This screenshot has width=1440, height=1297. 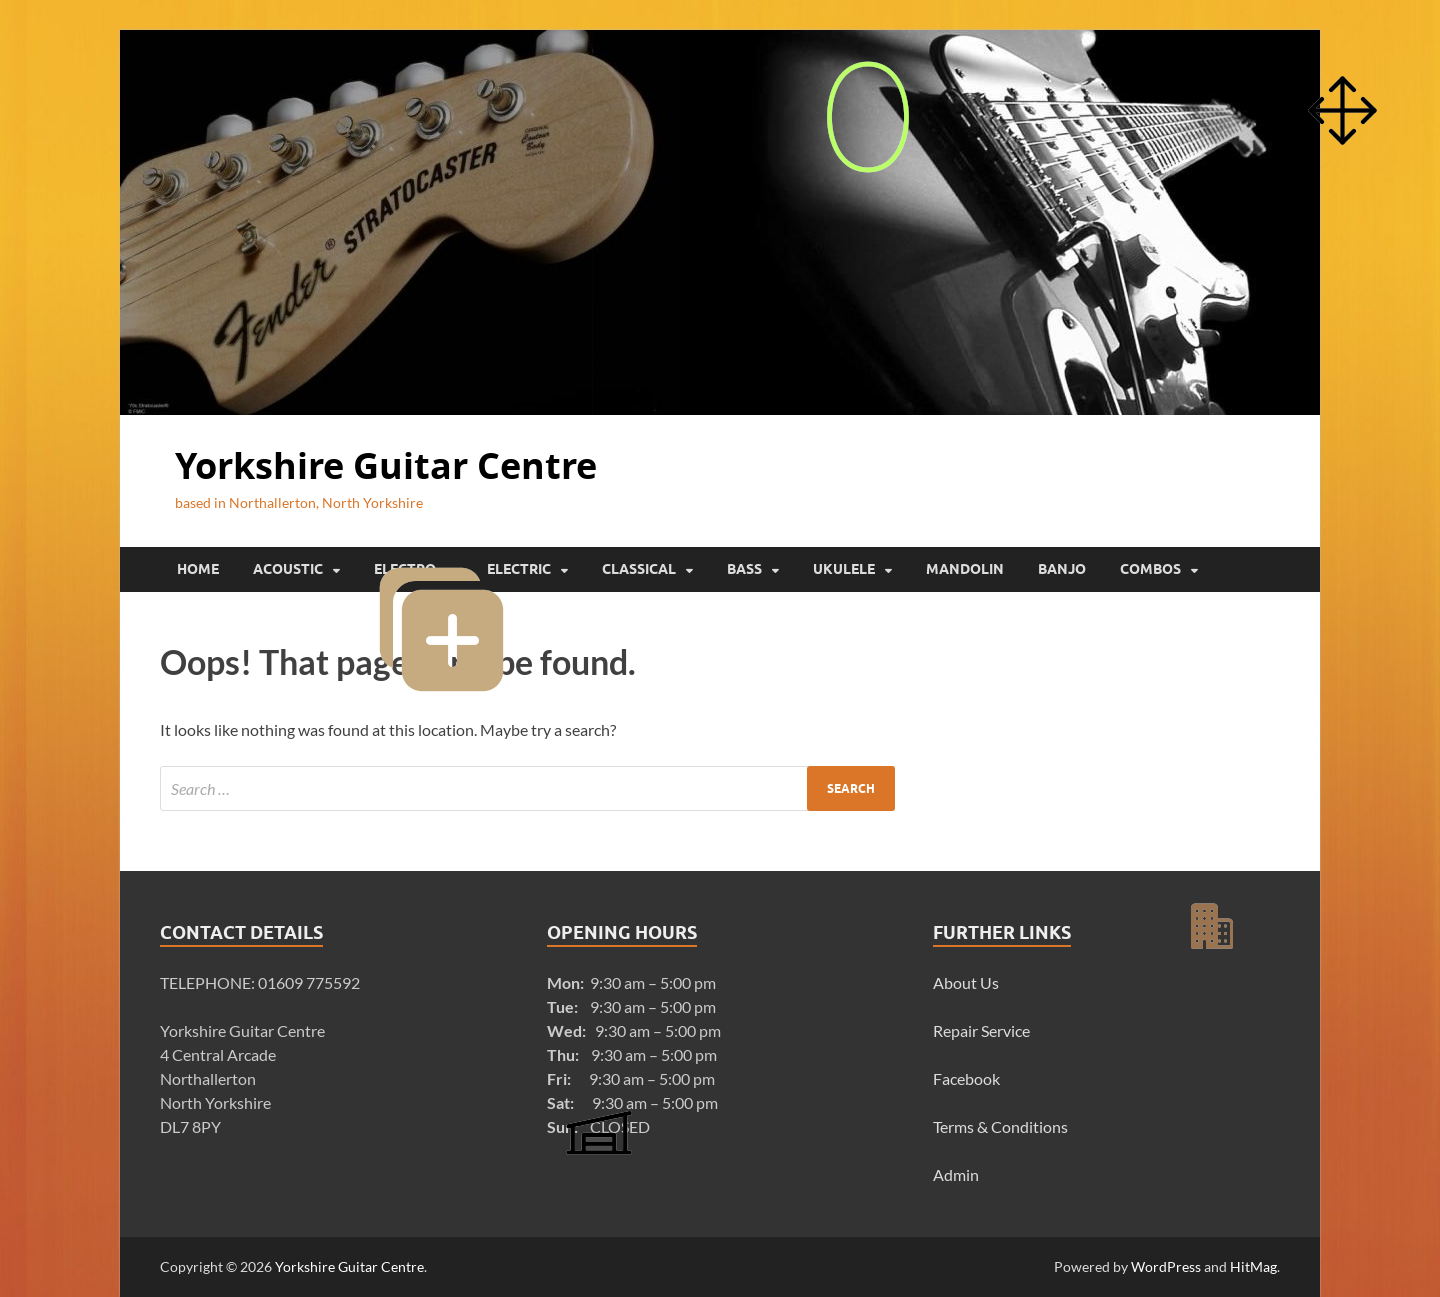 What do you see at coordinates (441, 629) in the screenshot?
I see `duplicate or copy an item` at bounding box center [441, 629].